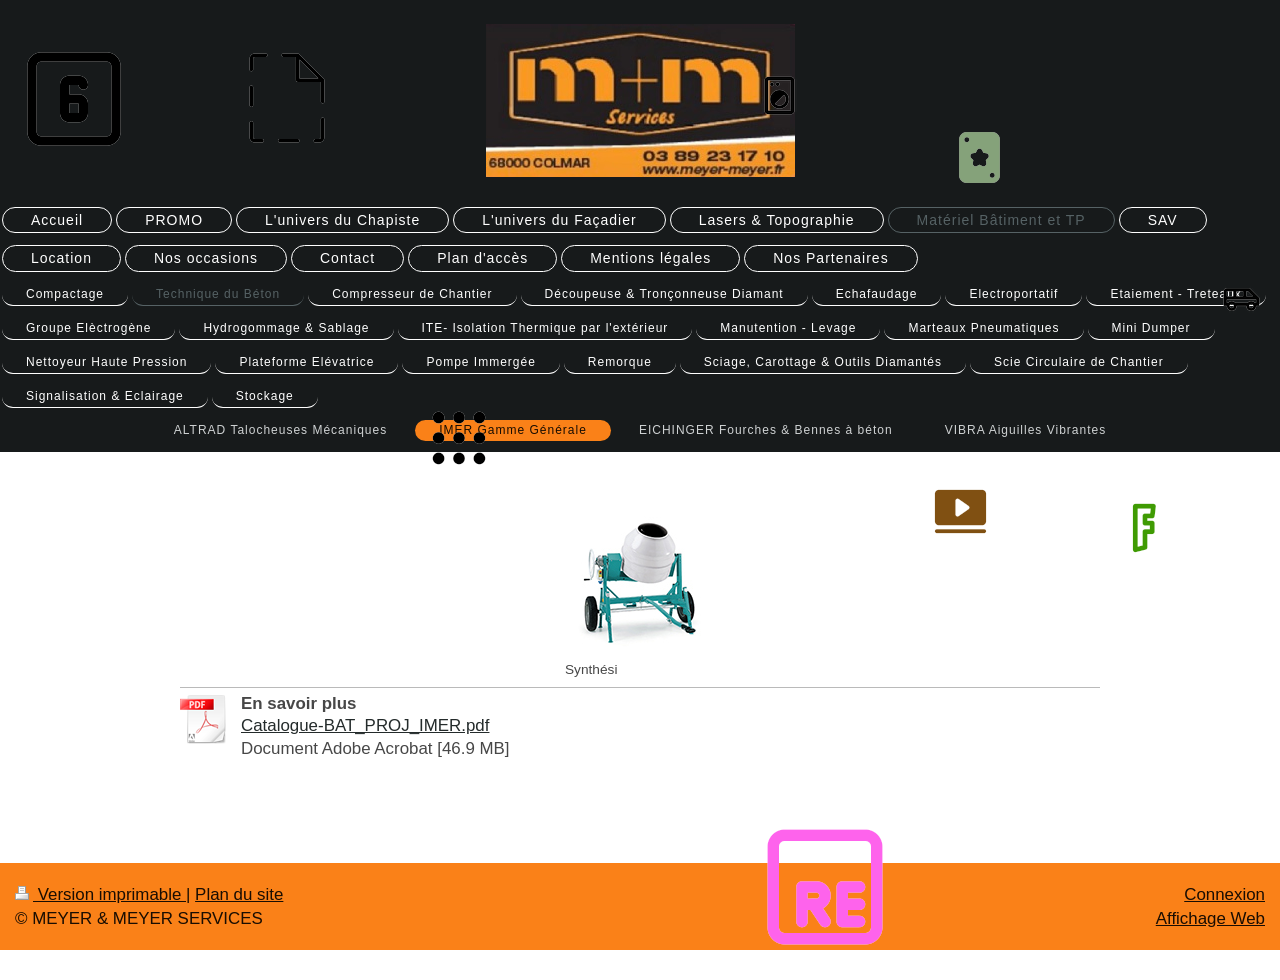 The width and height of the screenshot is (1280, 980). I want to click on launch fortnite game, so click(1145, 528).